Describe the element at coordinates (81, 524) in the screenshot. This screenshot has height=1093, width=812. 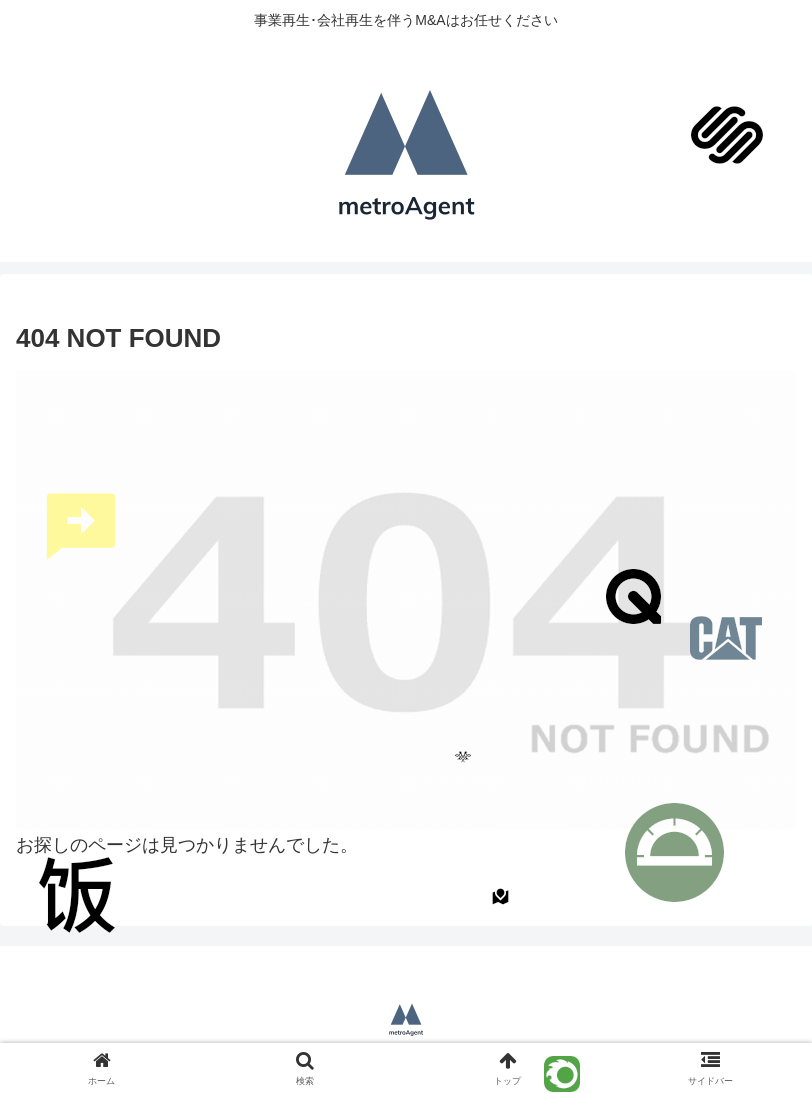
I see `forward a chat message` at that location.